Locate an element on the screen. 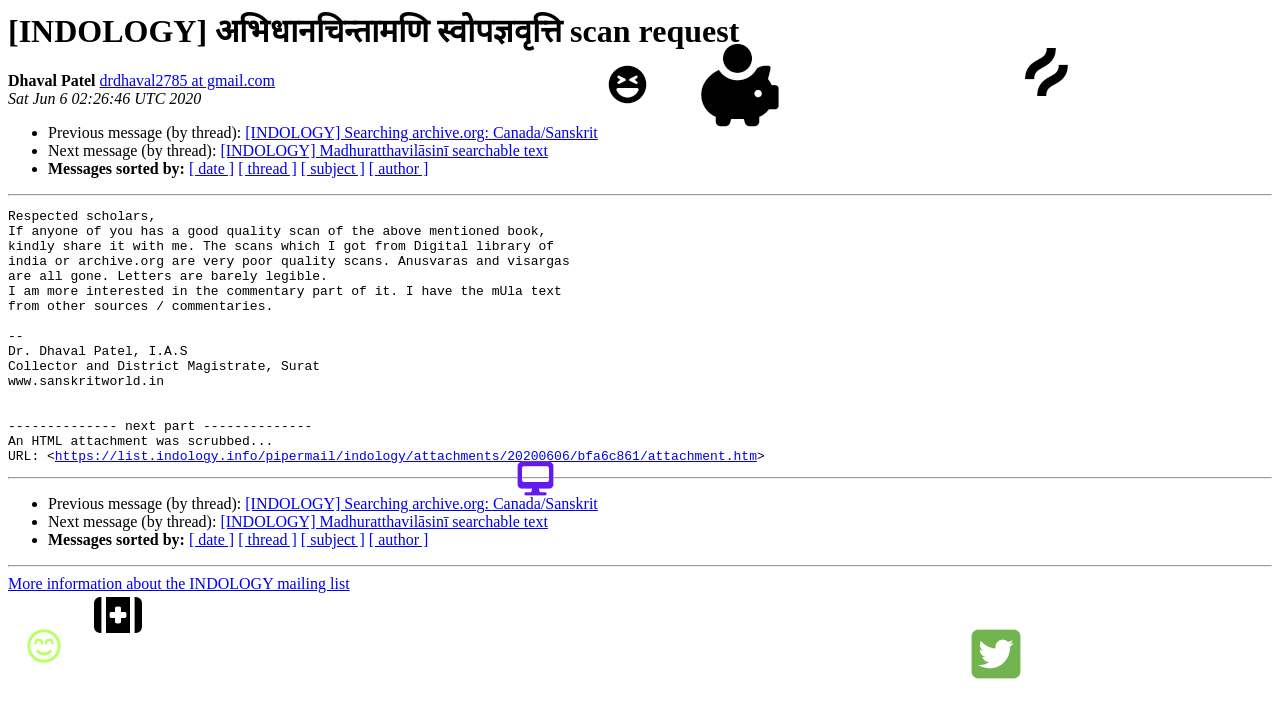 This screenshot has height=720, width=1280. access medical information or first aid resources is located at coordinates (118, 615).